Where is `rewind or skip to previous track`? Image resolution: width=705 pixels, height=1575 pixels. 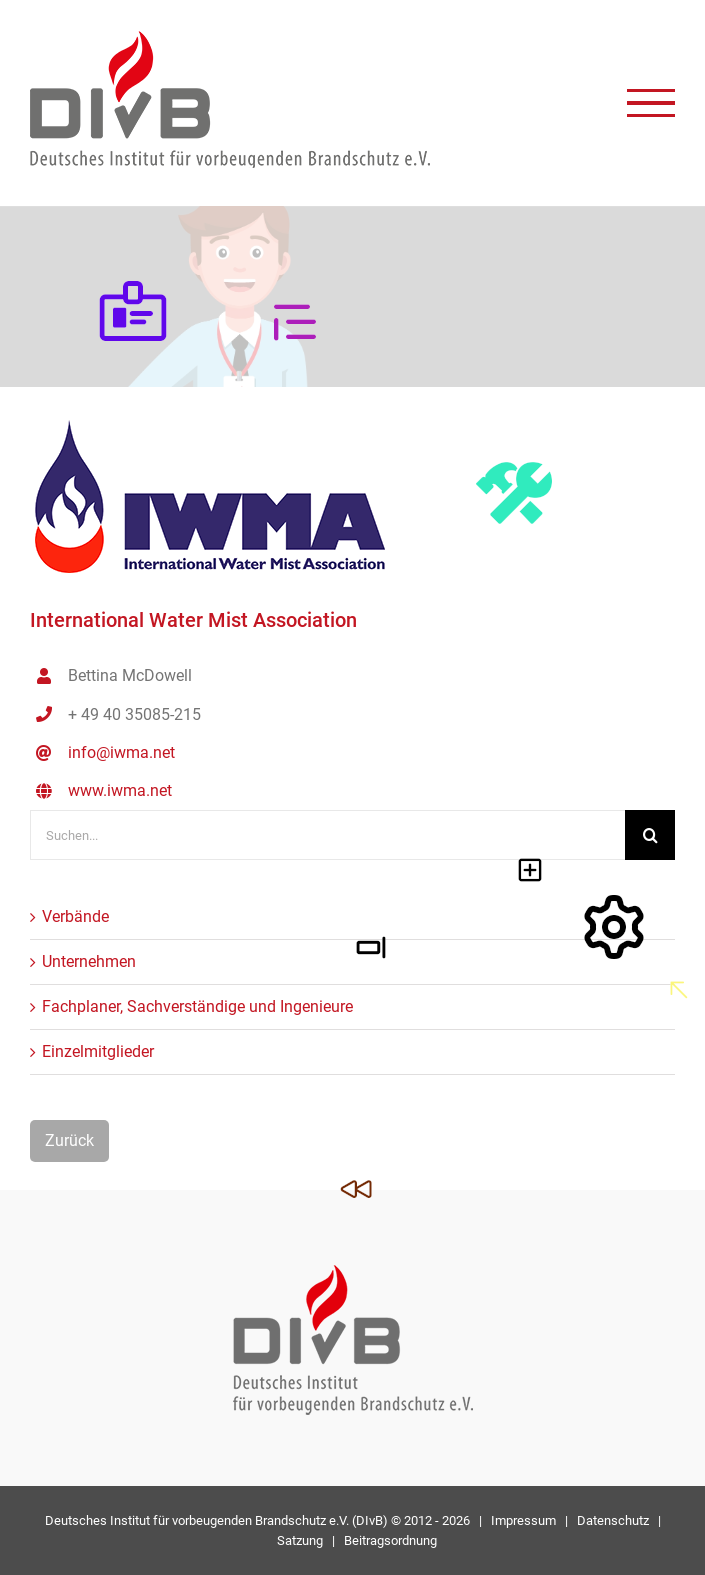
rewind or skip to previous track is located at coordinates (357, 1188).